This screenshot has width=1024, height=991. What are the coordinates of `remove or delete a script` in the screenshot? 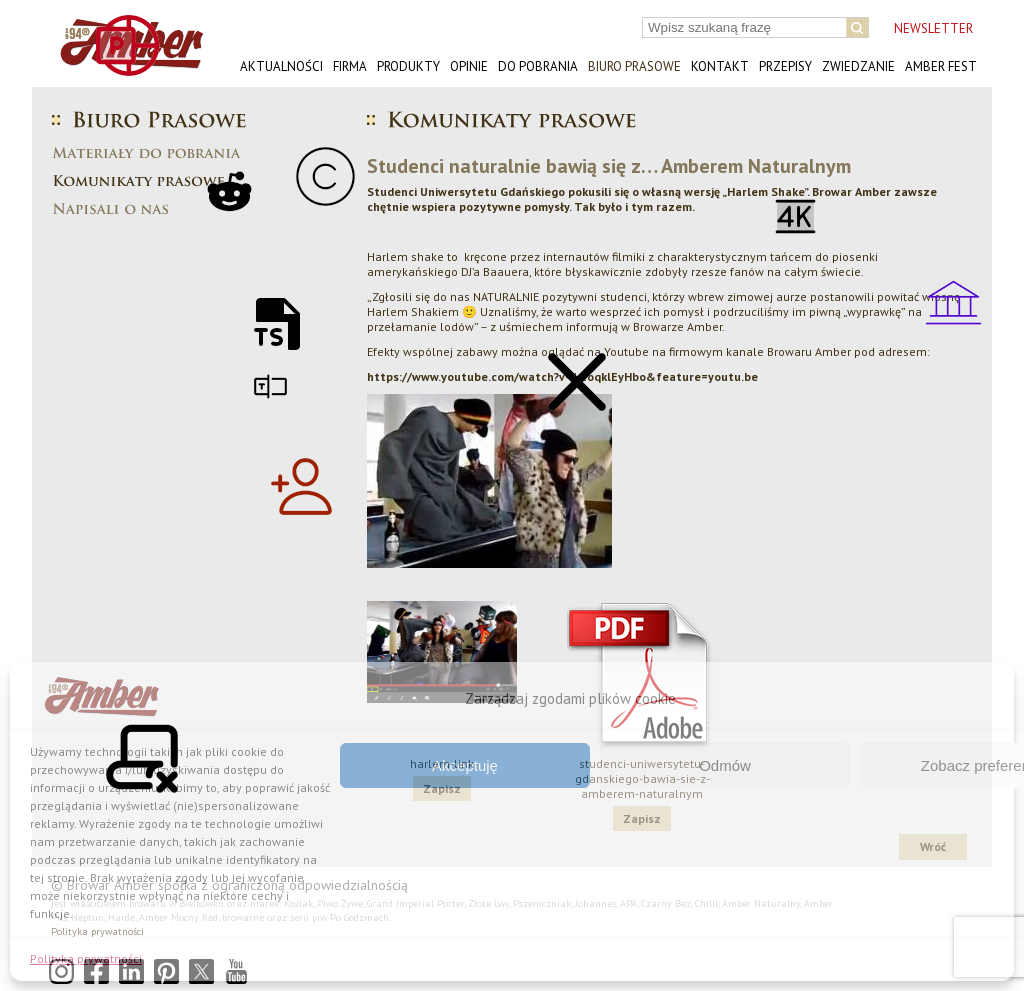 It's located at (142, 757).